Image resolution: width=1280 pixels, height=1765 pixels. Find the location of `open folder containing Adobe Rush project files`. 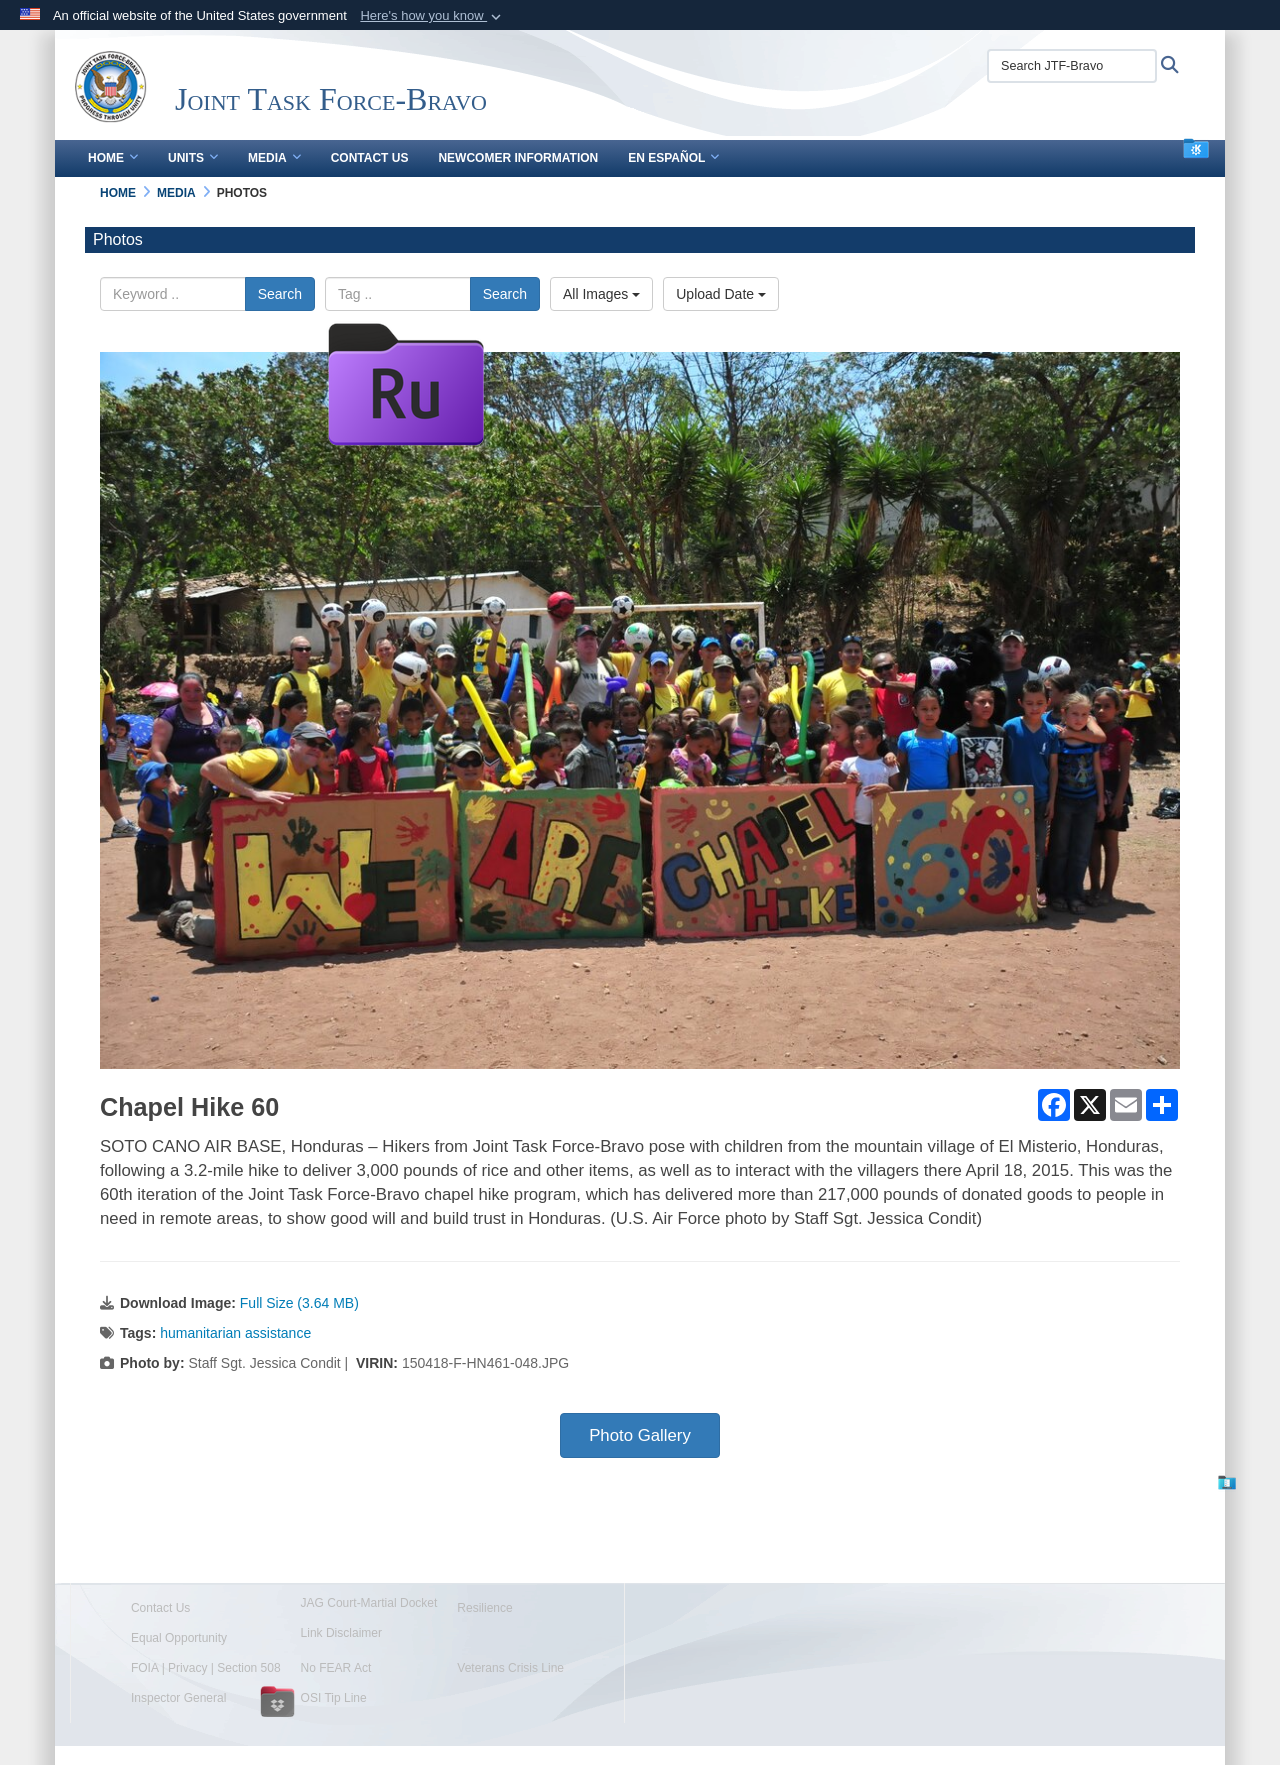

open folder containing Adobe Rush project files is located at coordinates (405, 388).